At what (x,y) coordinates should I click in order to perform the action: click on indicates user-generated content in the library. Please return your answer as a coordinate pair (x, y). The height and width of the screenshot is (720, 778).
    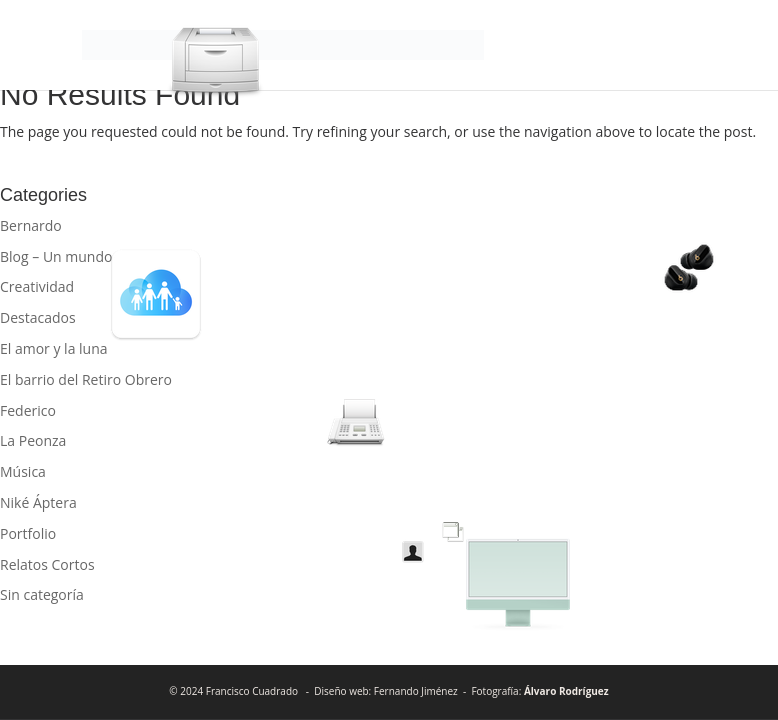
    Looking at the image, I should click on (399, 538).